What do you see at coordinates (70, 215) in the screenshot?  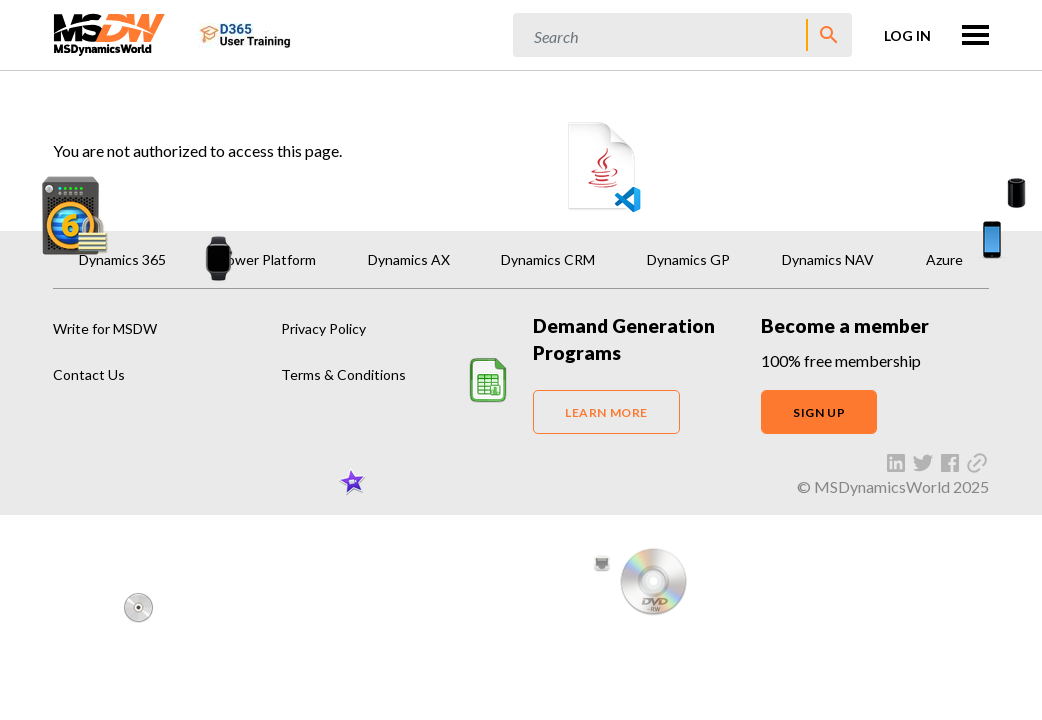 I see `locked RAID 6 storage array` at bounding box center [70, 215].